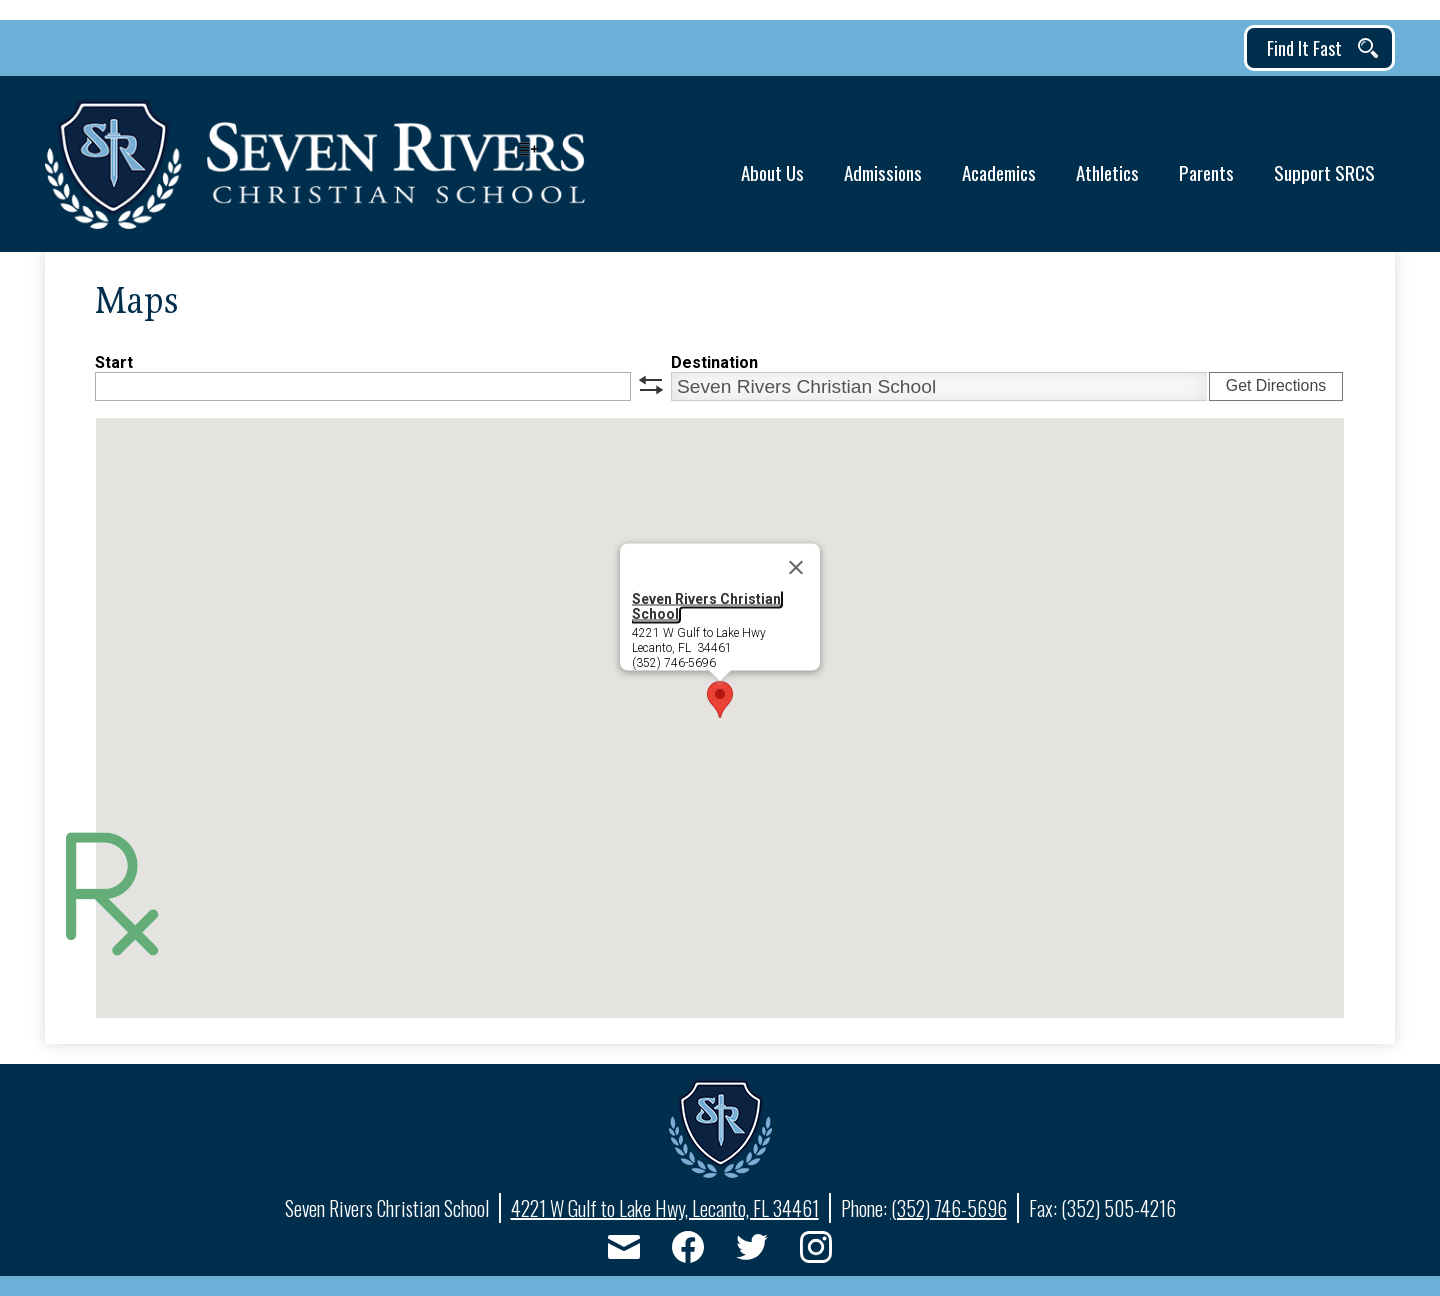 The width and height of the screenshot is (1440, 1296). What do you see at coordinates (529, 149) in the screenshot?
I see `add a new item to the list` at bounding box center [529, 149].